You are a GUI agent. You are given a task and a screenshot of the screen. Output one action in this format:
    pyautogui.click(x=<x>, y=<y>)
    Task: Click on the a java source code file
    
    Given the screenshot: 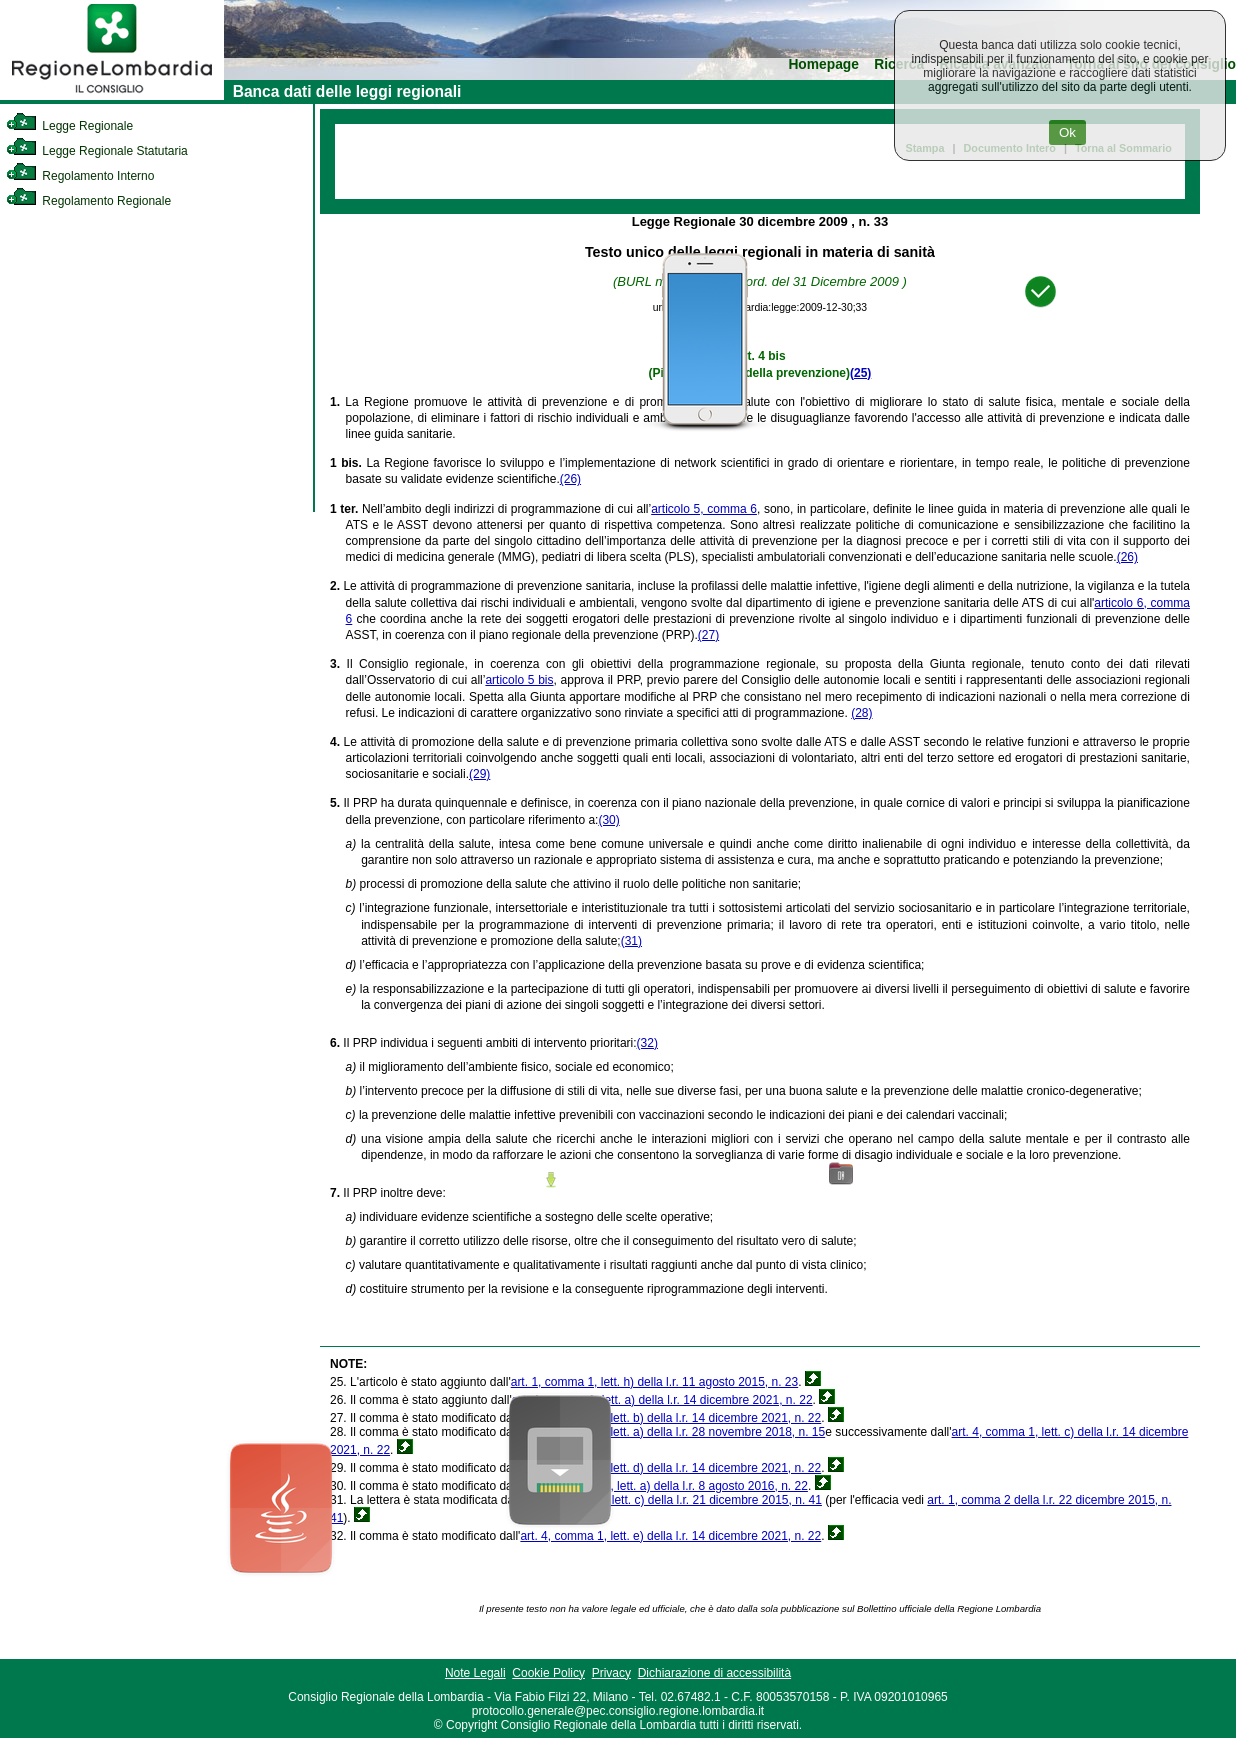 What is the action you would take?
    pyautogui.click(x=281, y=1508)
    